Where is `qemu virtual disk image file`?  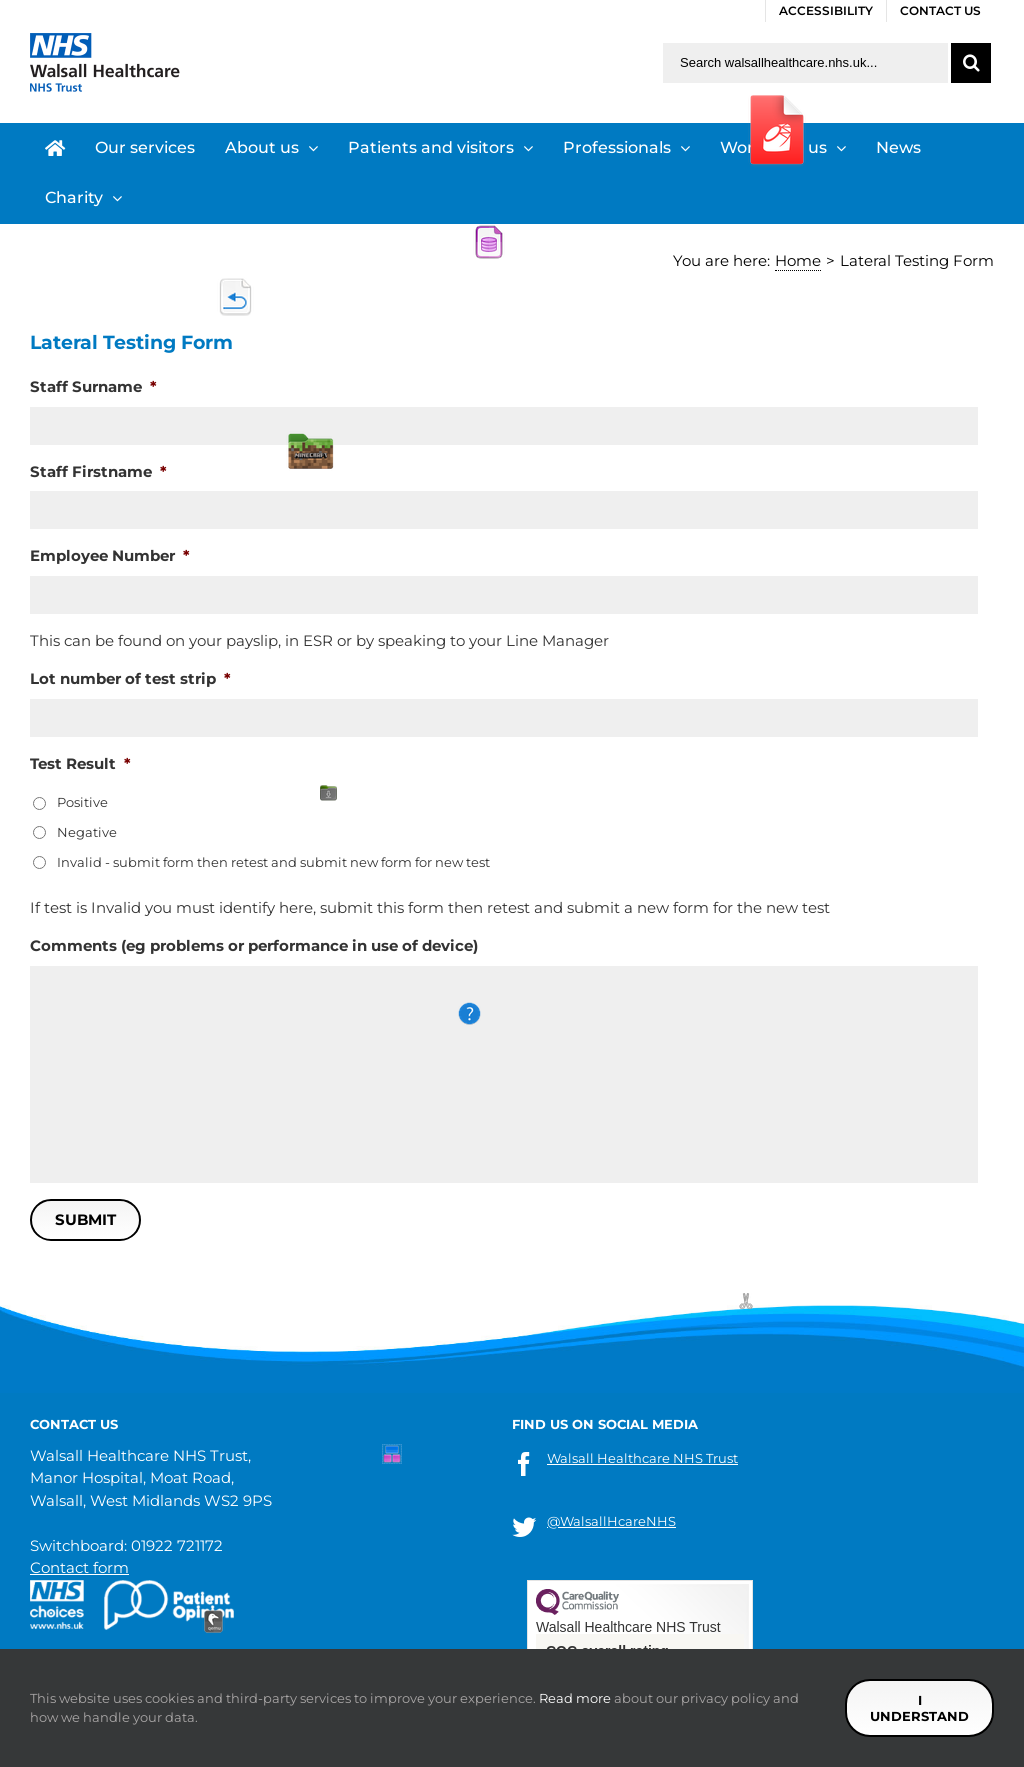
qemu virtual disk image file is located at coordinates (213, 1621).